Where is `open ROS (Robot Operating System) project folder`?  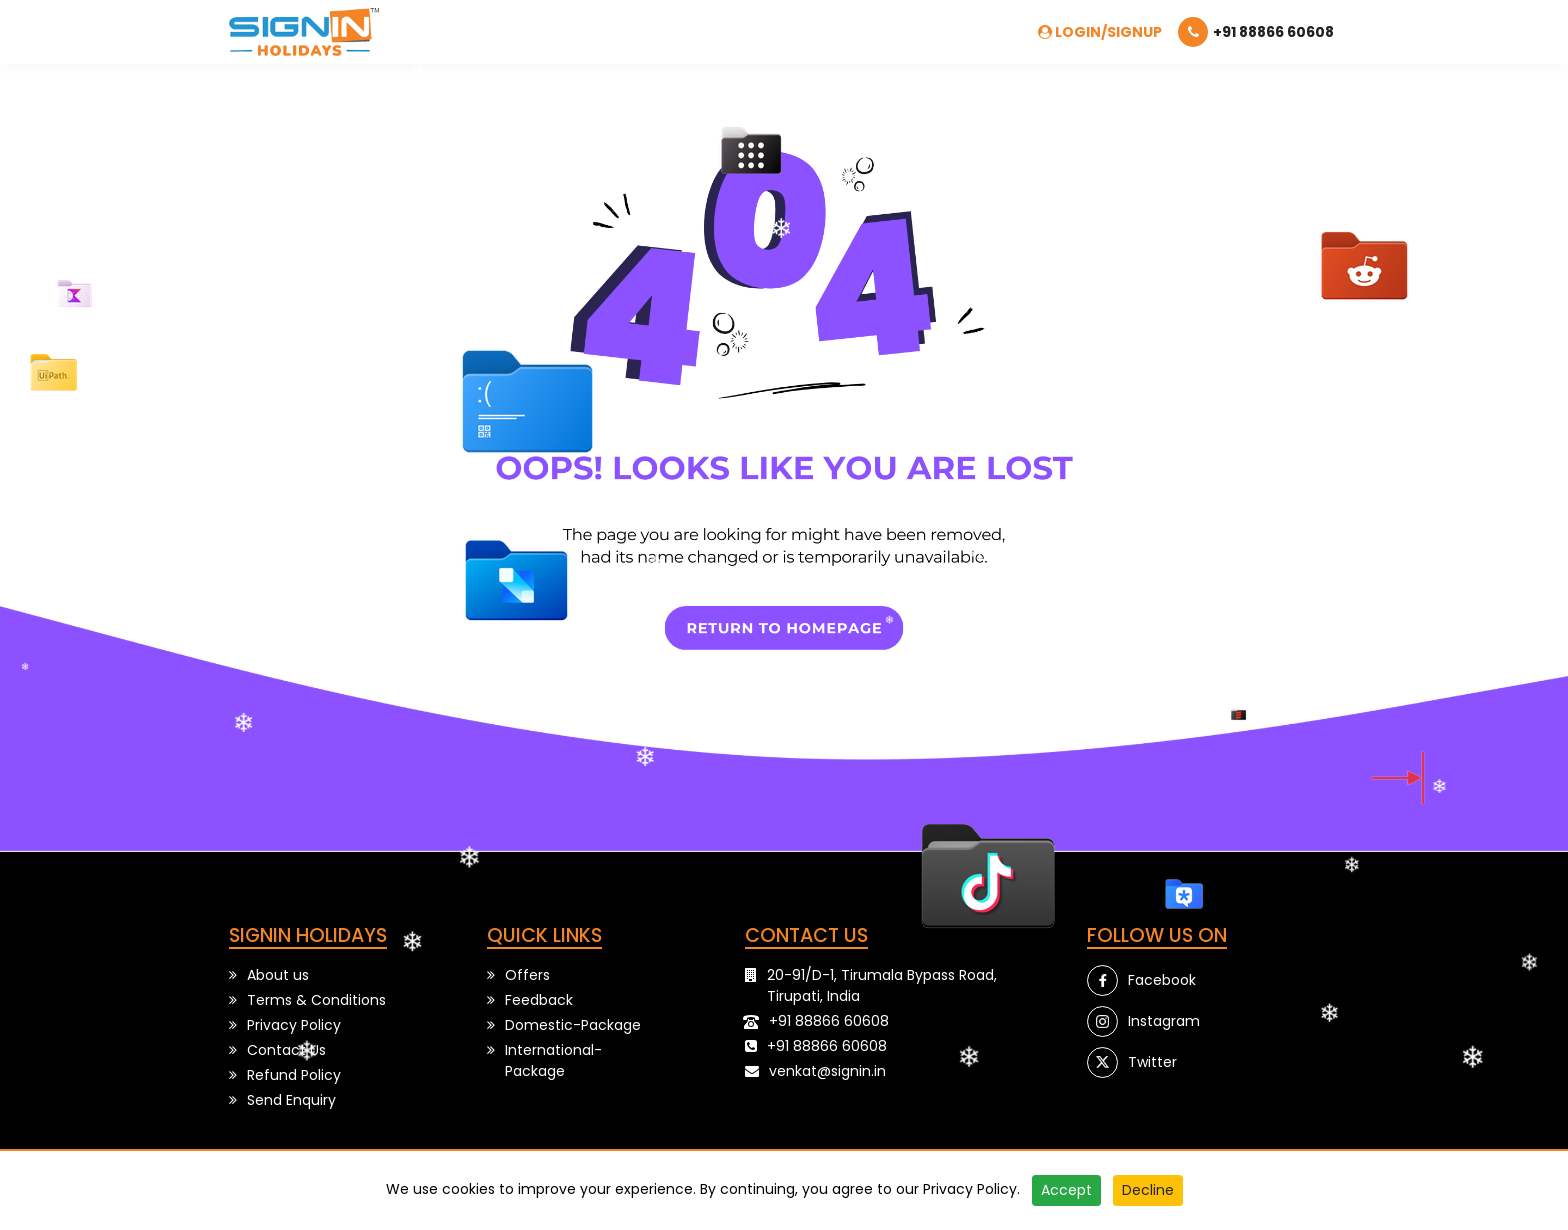
open ROS (Robot Operating System) project folder is located at coordinates (751, 152).